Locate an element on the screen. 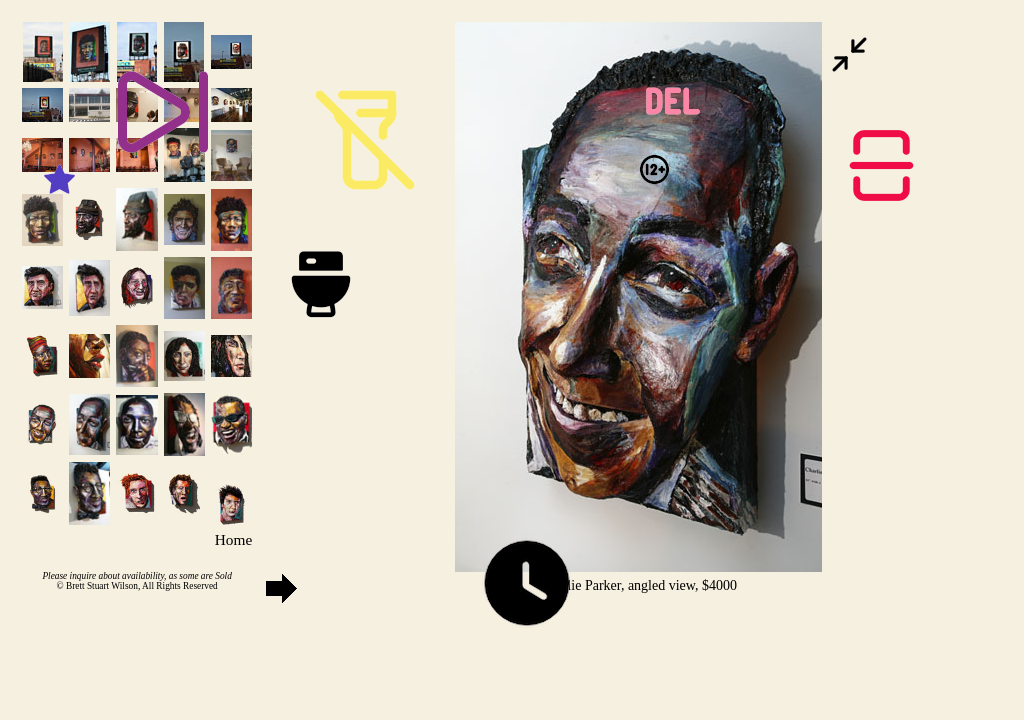 This screenshot has width=1024, height=720. locate nearby restrooms is located at coordinates (321, 283).